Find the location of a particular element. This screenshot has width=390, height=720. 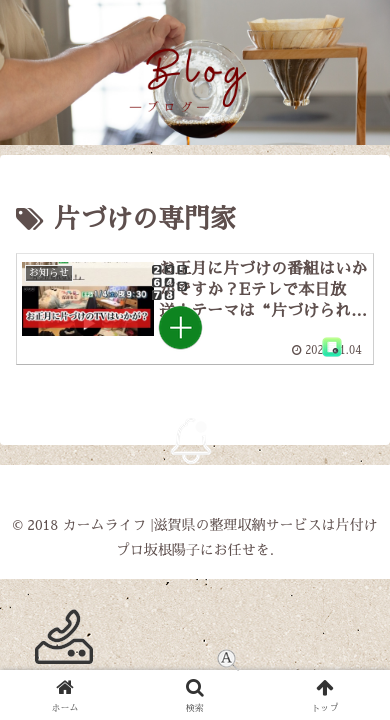

indicates modem or dial-up connection status is located at coordinates (64, 635).